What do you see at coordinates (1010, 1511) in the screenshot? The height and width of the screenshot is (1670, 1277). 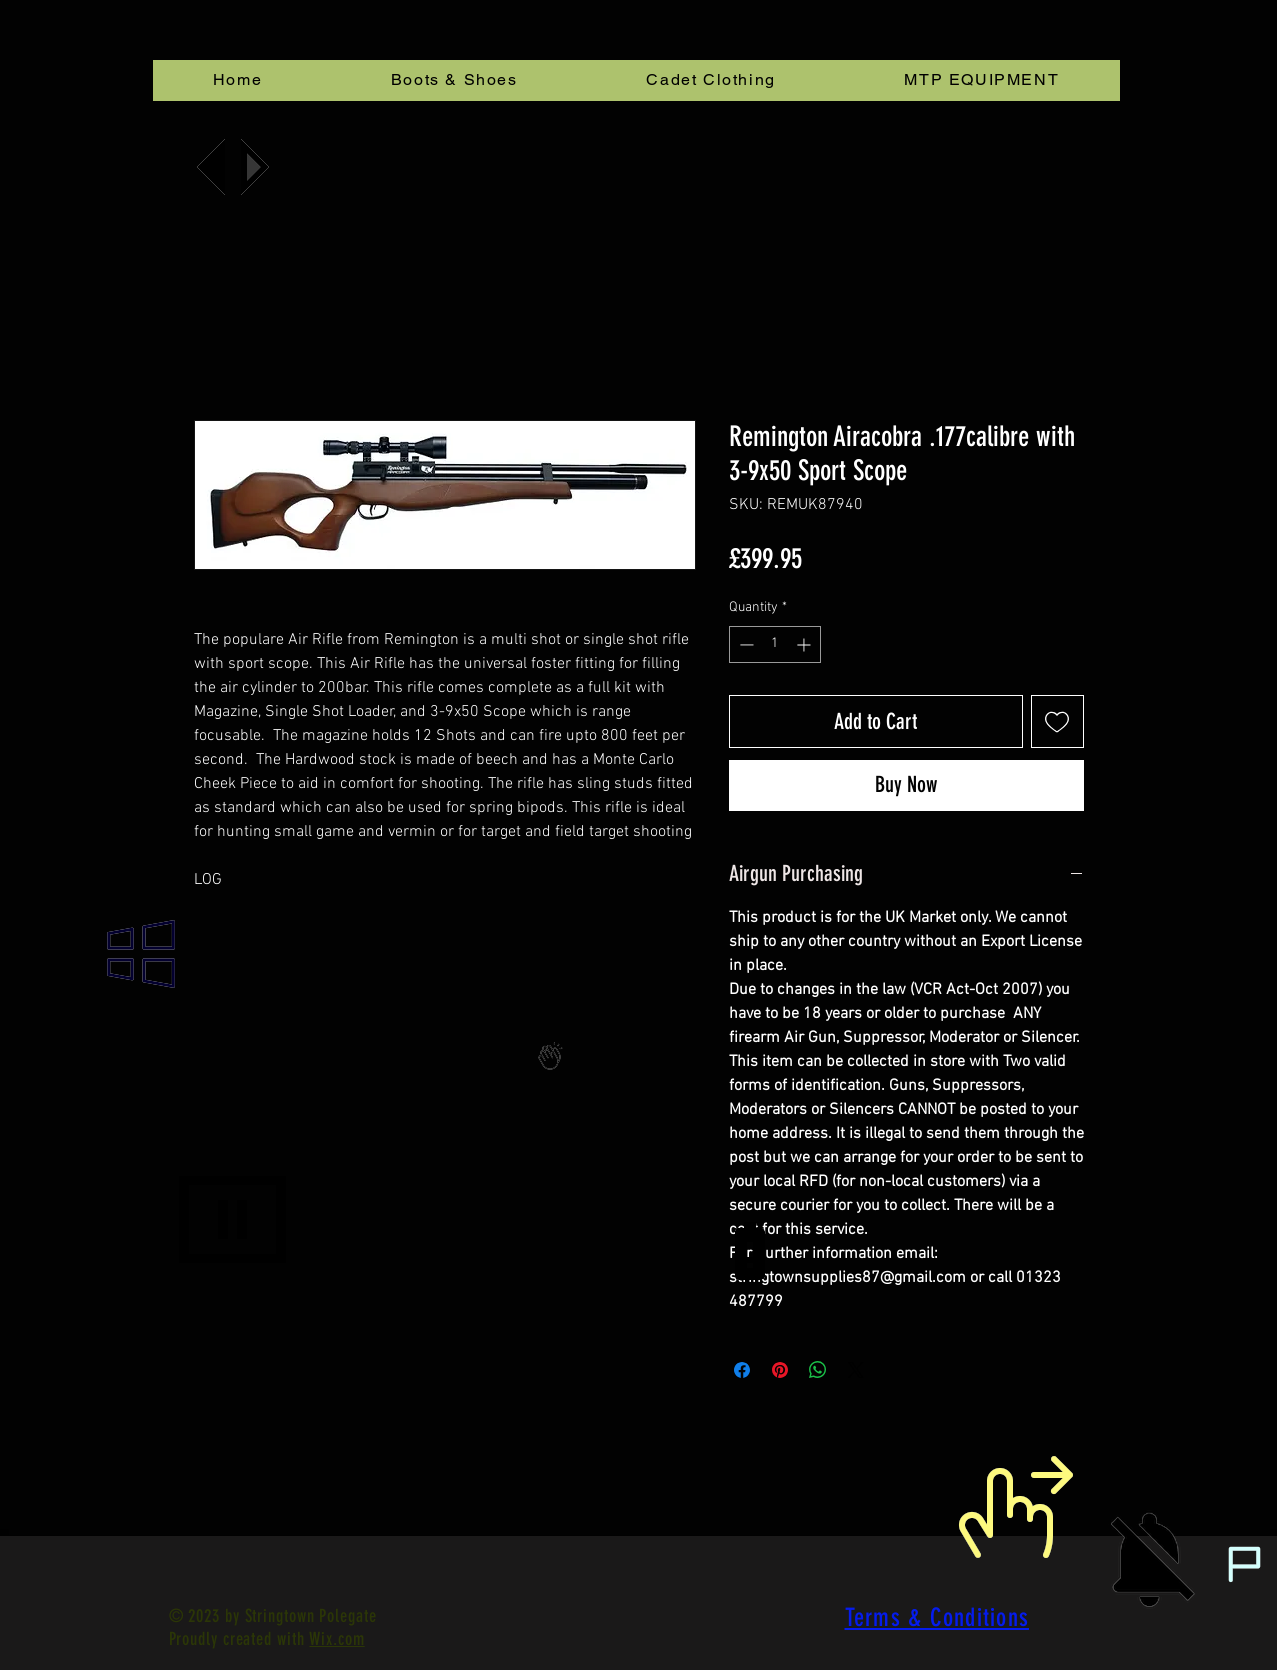 I see `swipe right to continue or proceed` at bounding box center [1010, 1511].